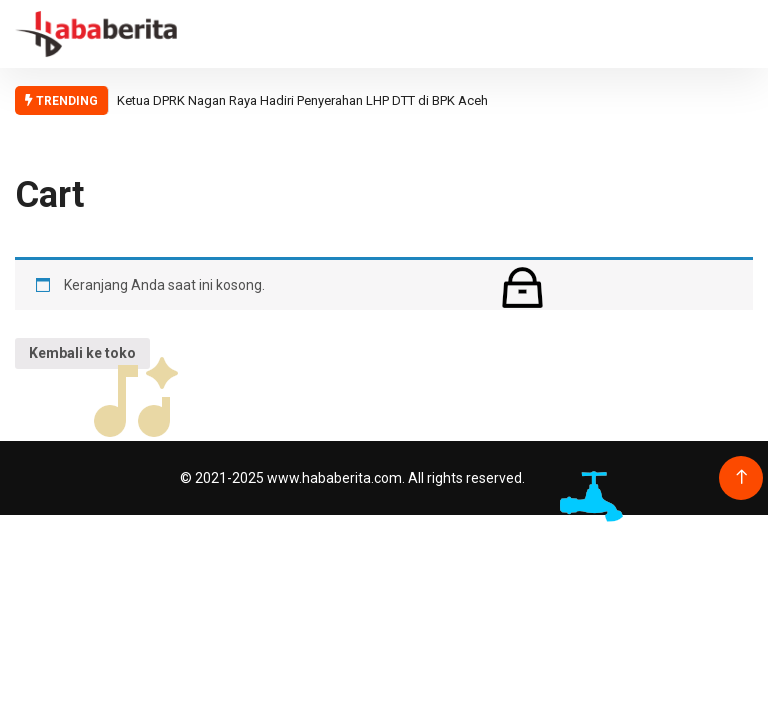  Describe the element at coordinates (591, 496) in the screenshot. I see `SpigotMC minecraft server software logo` at that location.